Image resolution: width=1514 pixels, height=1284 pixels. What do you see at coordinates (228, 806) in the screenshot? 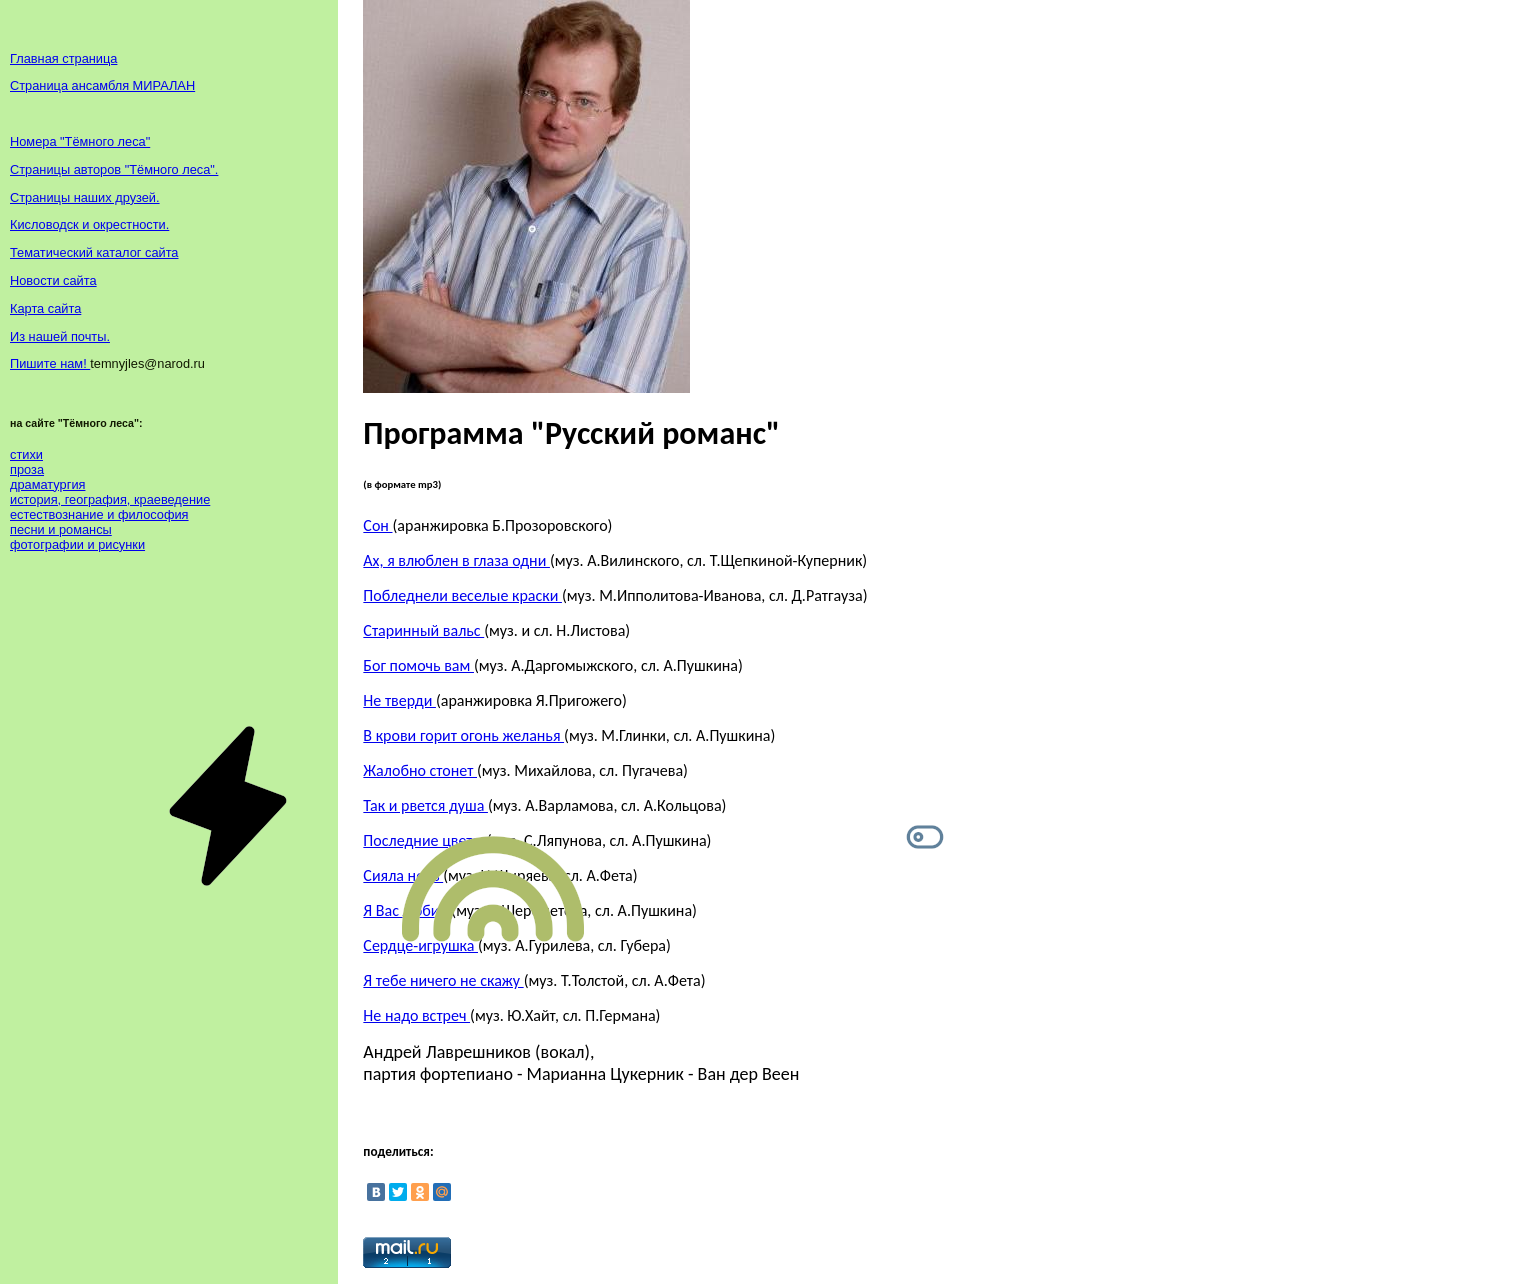
I see `indicates fast or instant action` at bounding box center [228, 806].